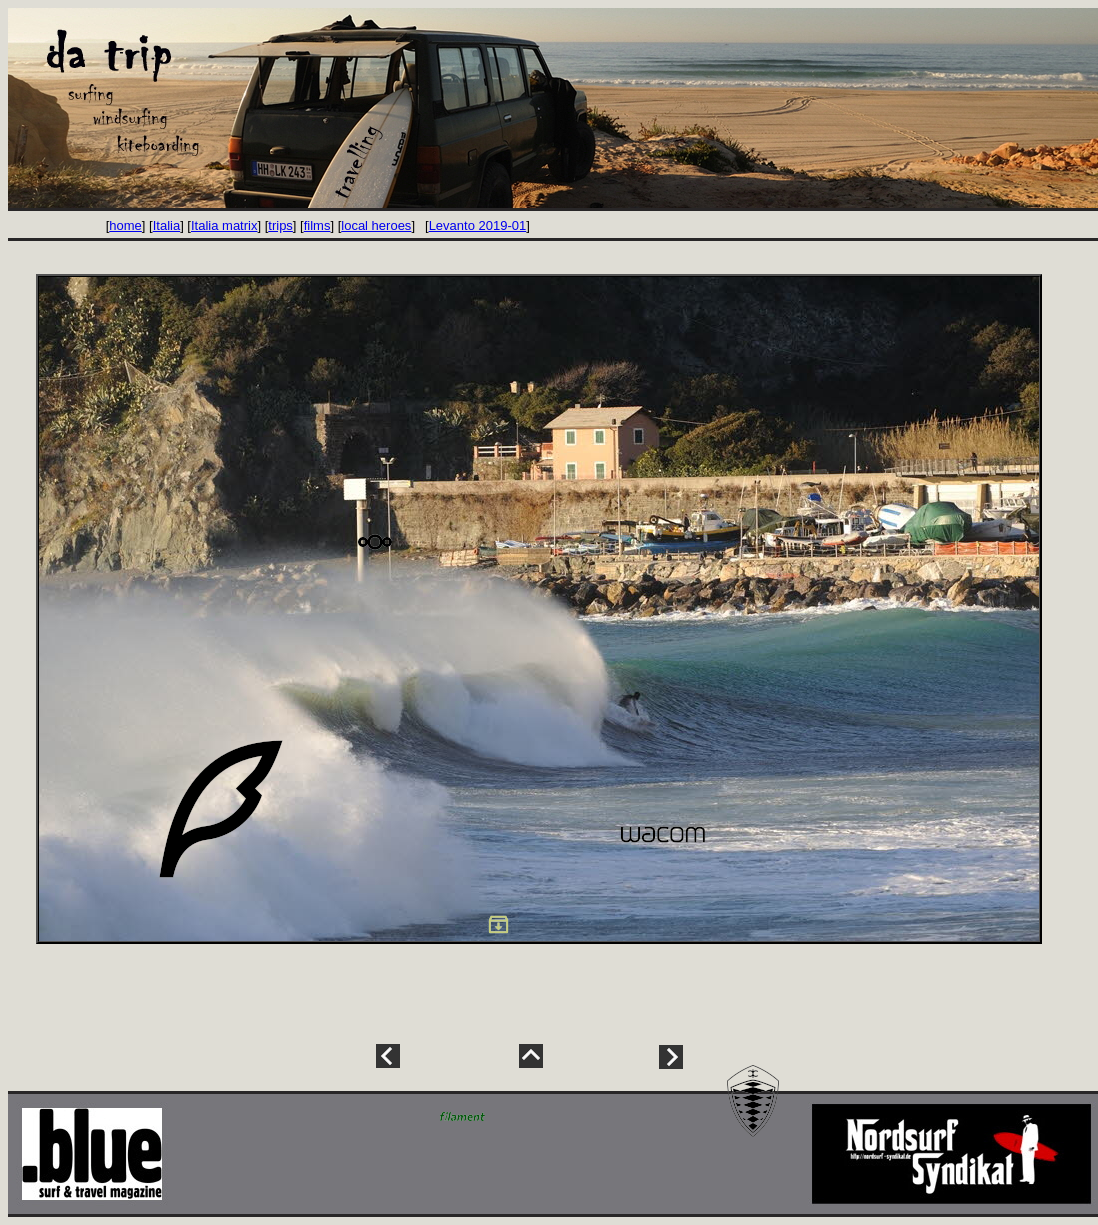 The image size is (1098, 1225). What do you see at coordinates (498, 924) in the screenshot?
I see `archive selected messages to inbox storage` at bounding box center [498, 924].